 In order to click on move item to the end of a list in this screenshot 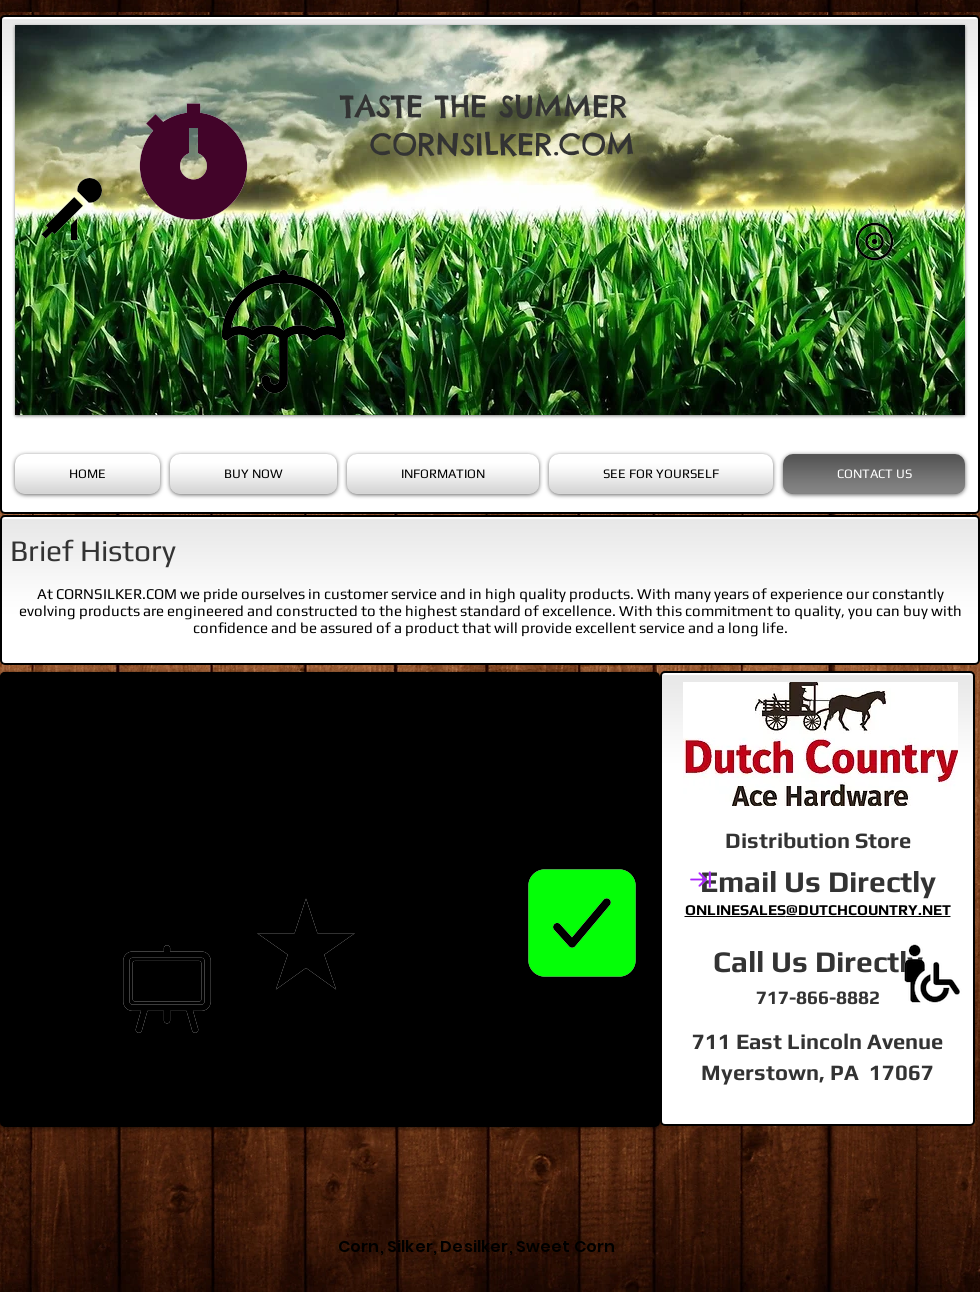, I will do `click(700, 879)`.